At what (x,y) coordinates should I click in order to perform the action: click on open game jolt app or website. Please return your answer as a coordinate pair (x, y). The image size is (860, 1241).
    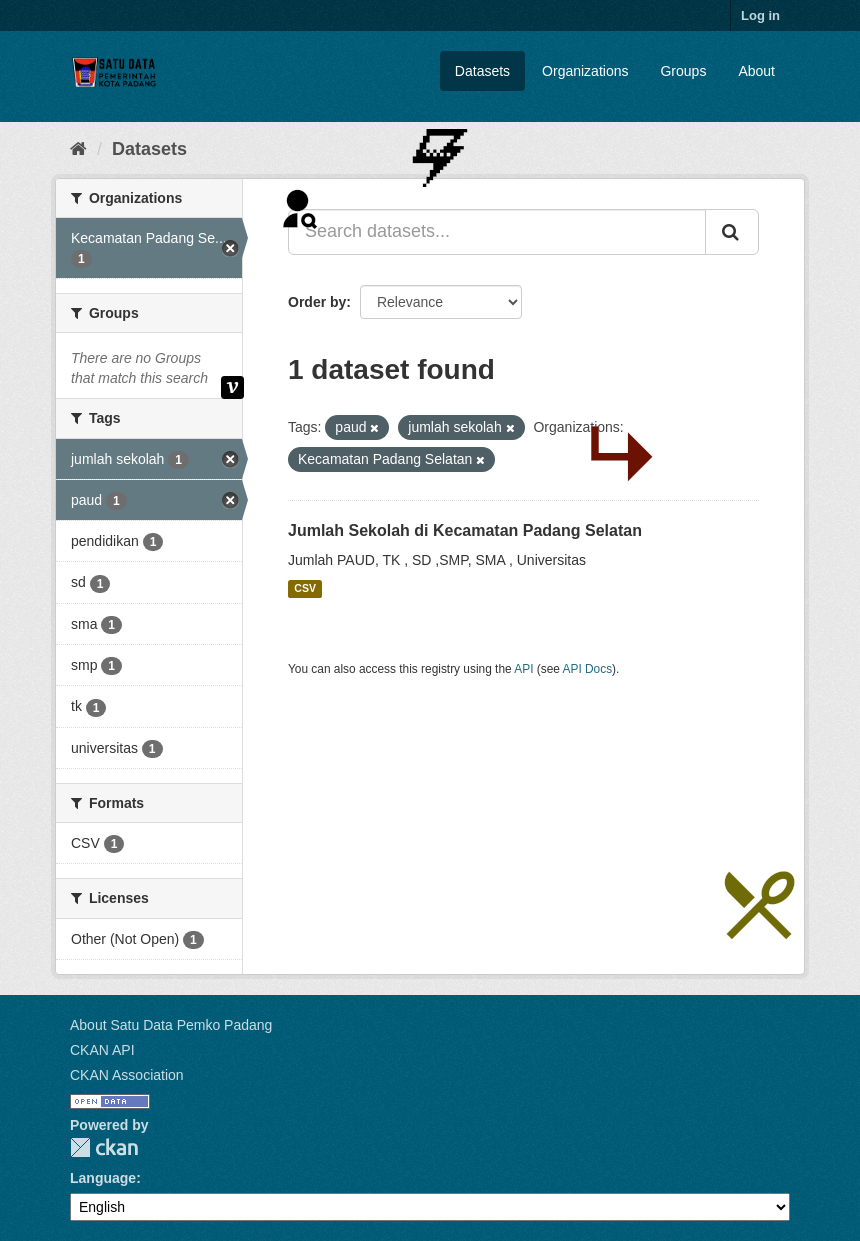
    Looking at the image, I should click on (440, 158).